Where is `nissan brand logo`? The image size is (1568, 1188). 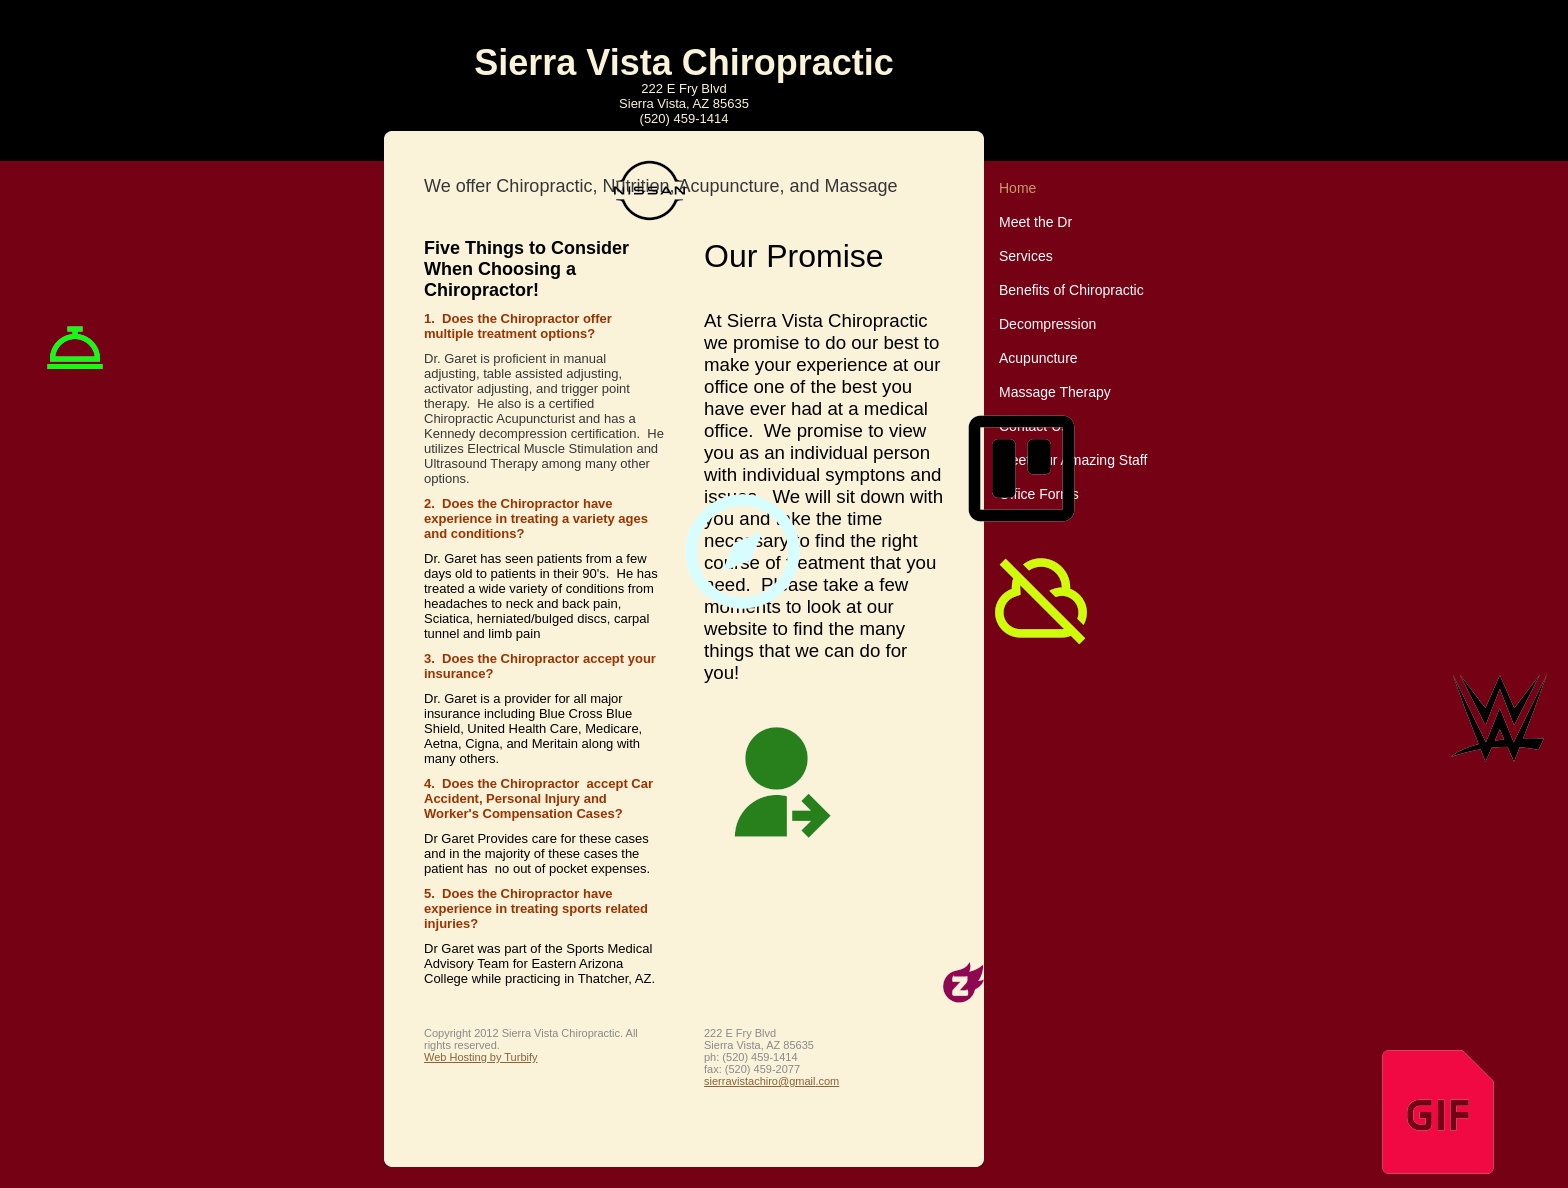 nissan brand logo is located at coordinates (649, 190).